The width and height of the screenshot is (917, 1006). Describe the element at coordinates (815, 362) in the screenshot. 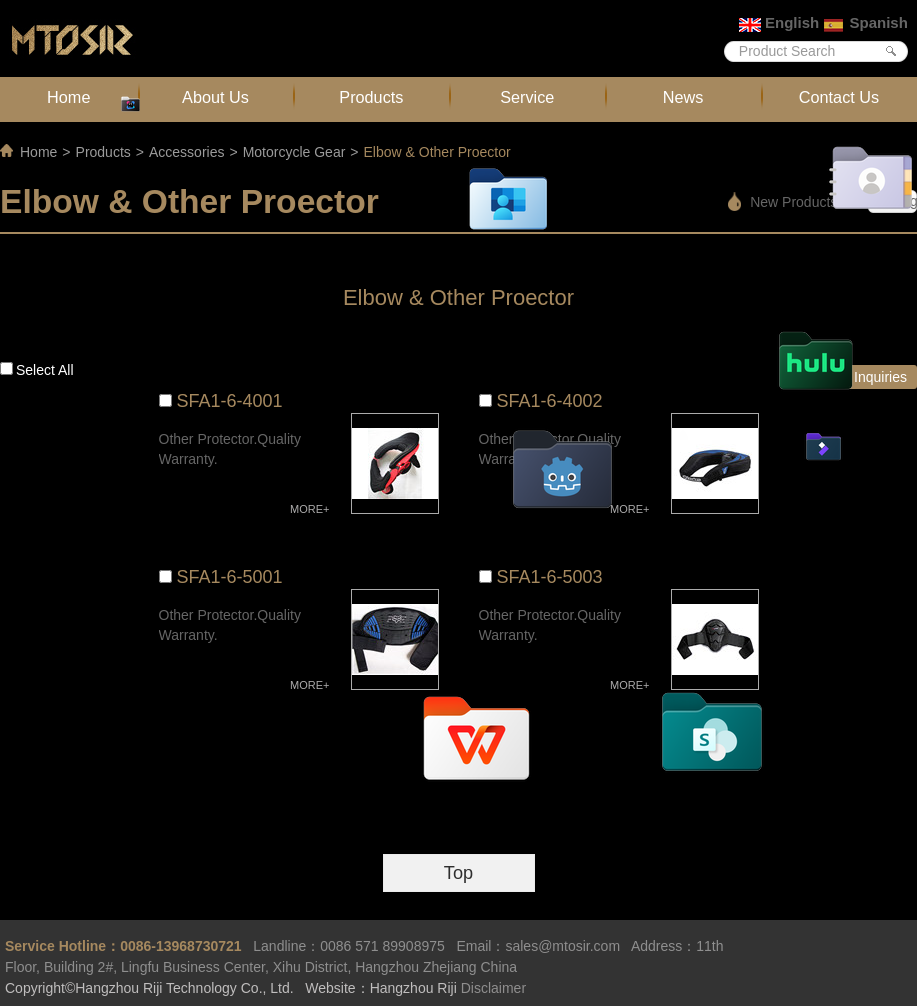

I see `folder containing Hulu app data or downloads` at that location.